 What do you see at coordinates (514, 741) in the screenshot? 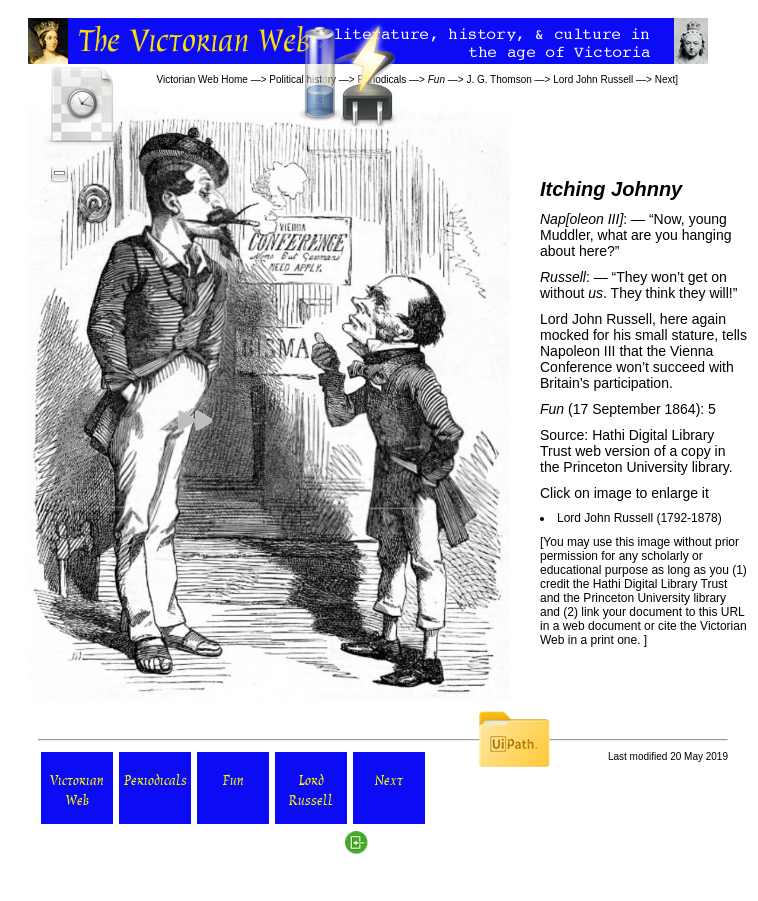
I see `open folder containing UiPath automation projects` at bounding box center [514, 741].